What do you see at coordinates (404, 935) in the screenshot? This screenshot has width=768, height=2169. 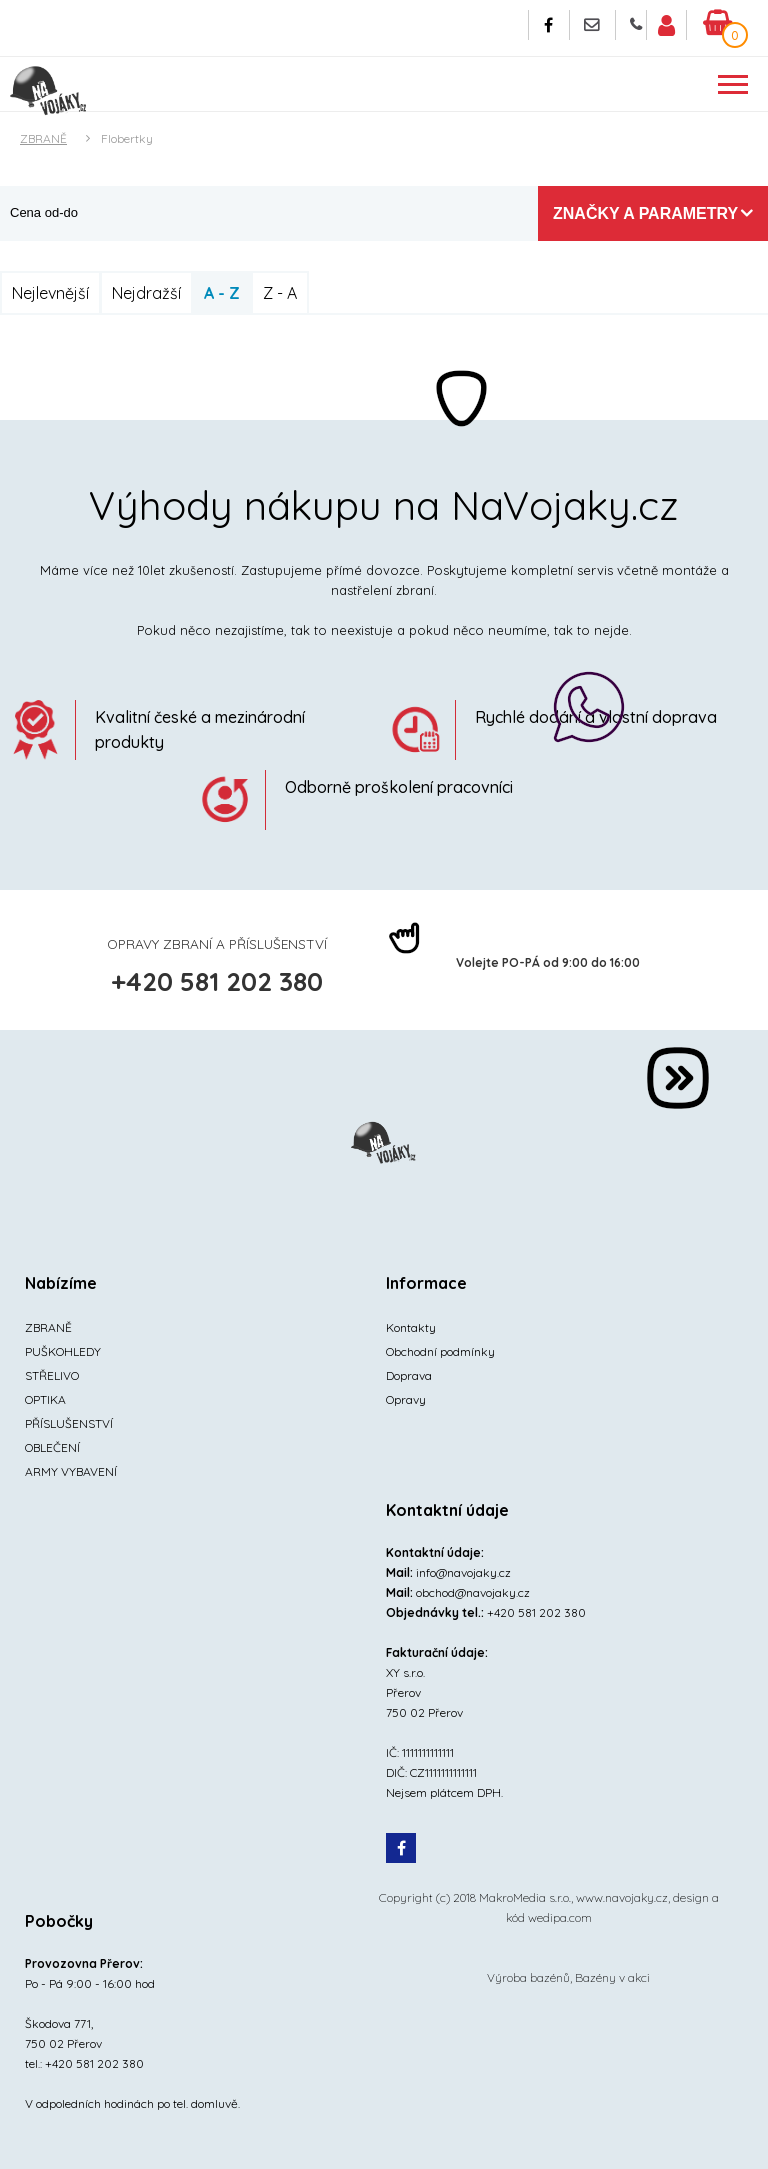 I see `pinky promise or commitment gesture` at bounding box center [404, 935].